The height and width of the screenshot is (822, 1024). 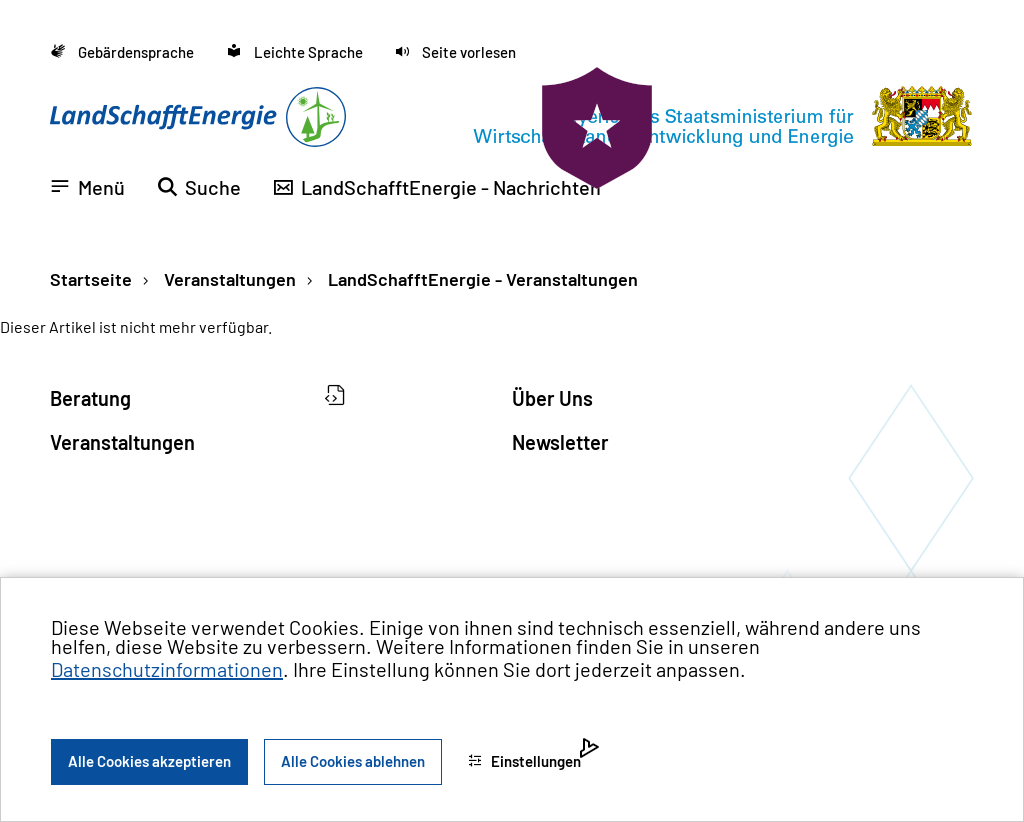 What do you see at coordinates (589, 748) in the screenshot?
I see `open yatse remote control app` at bounding box center [589, 748].